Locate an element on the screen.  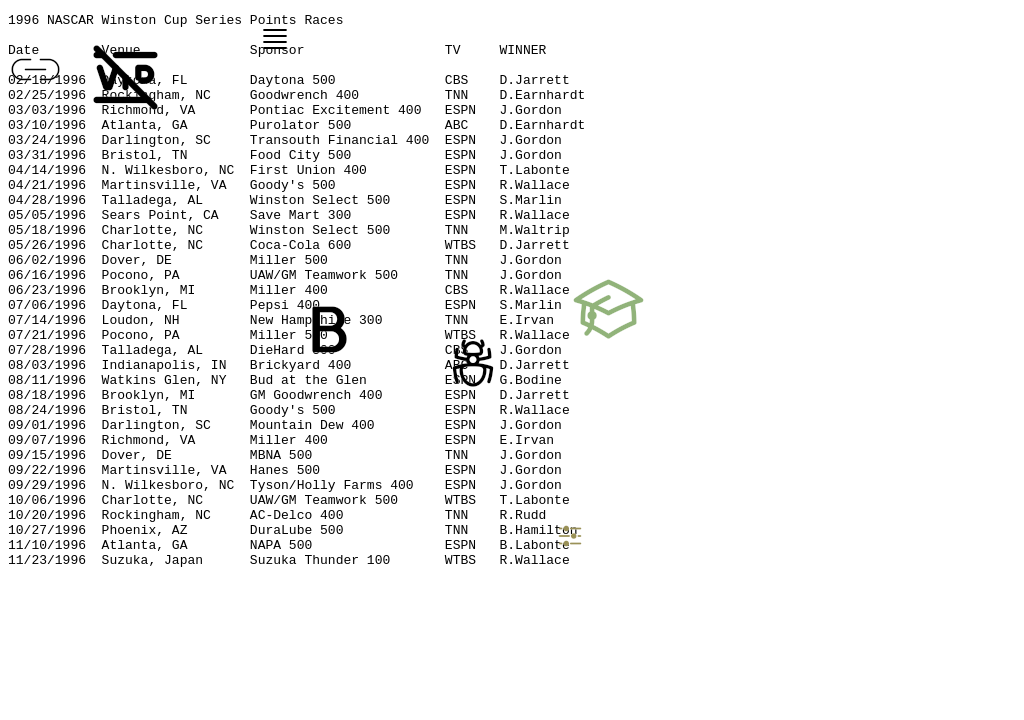
apply bold formatting to selected text is located at coordinates (329, 329).